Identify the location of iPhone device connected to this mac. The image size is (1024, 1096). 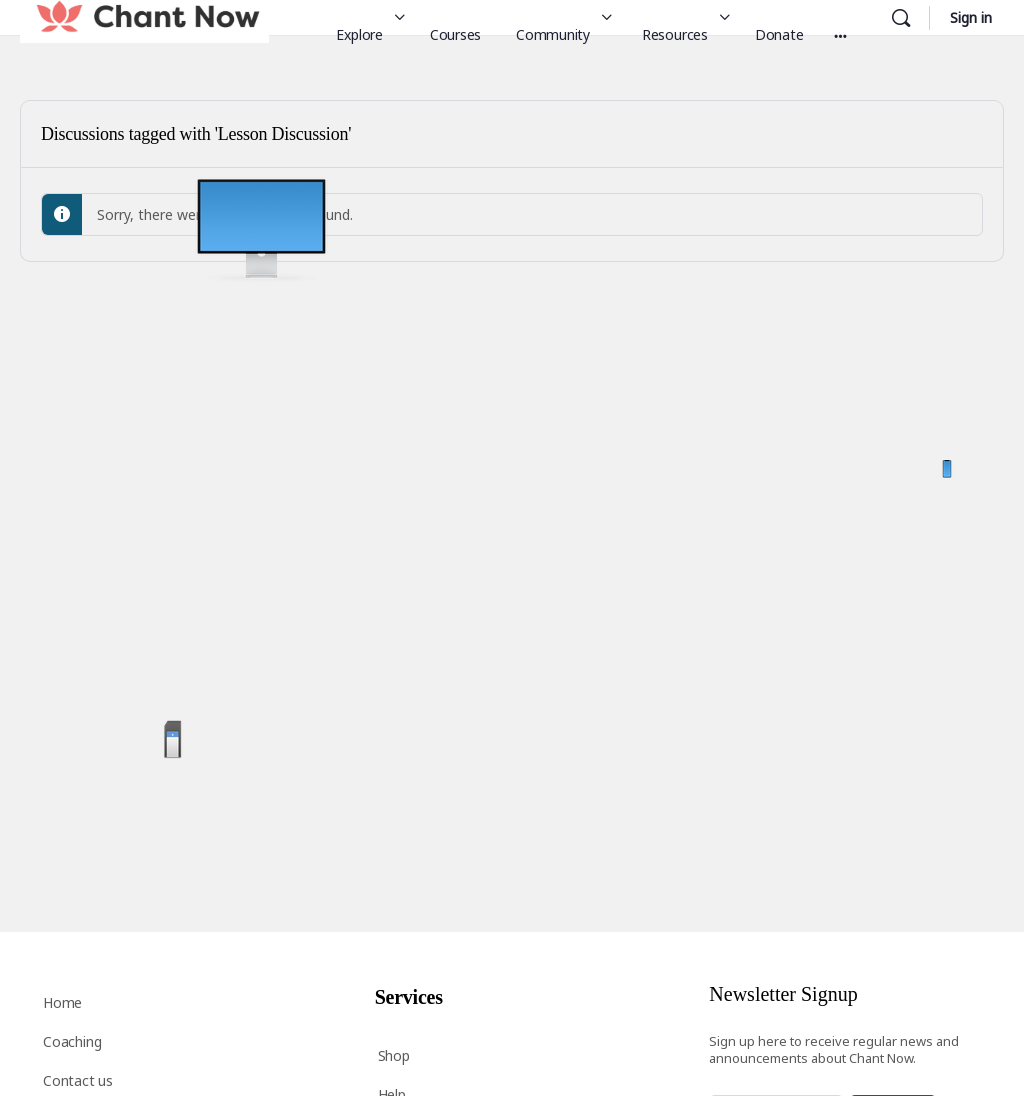
(947, 469).